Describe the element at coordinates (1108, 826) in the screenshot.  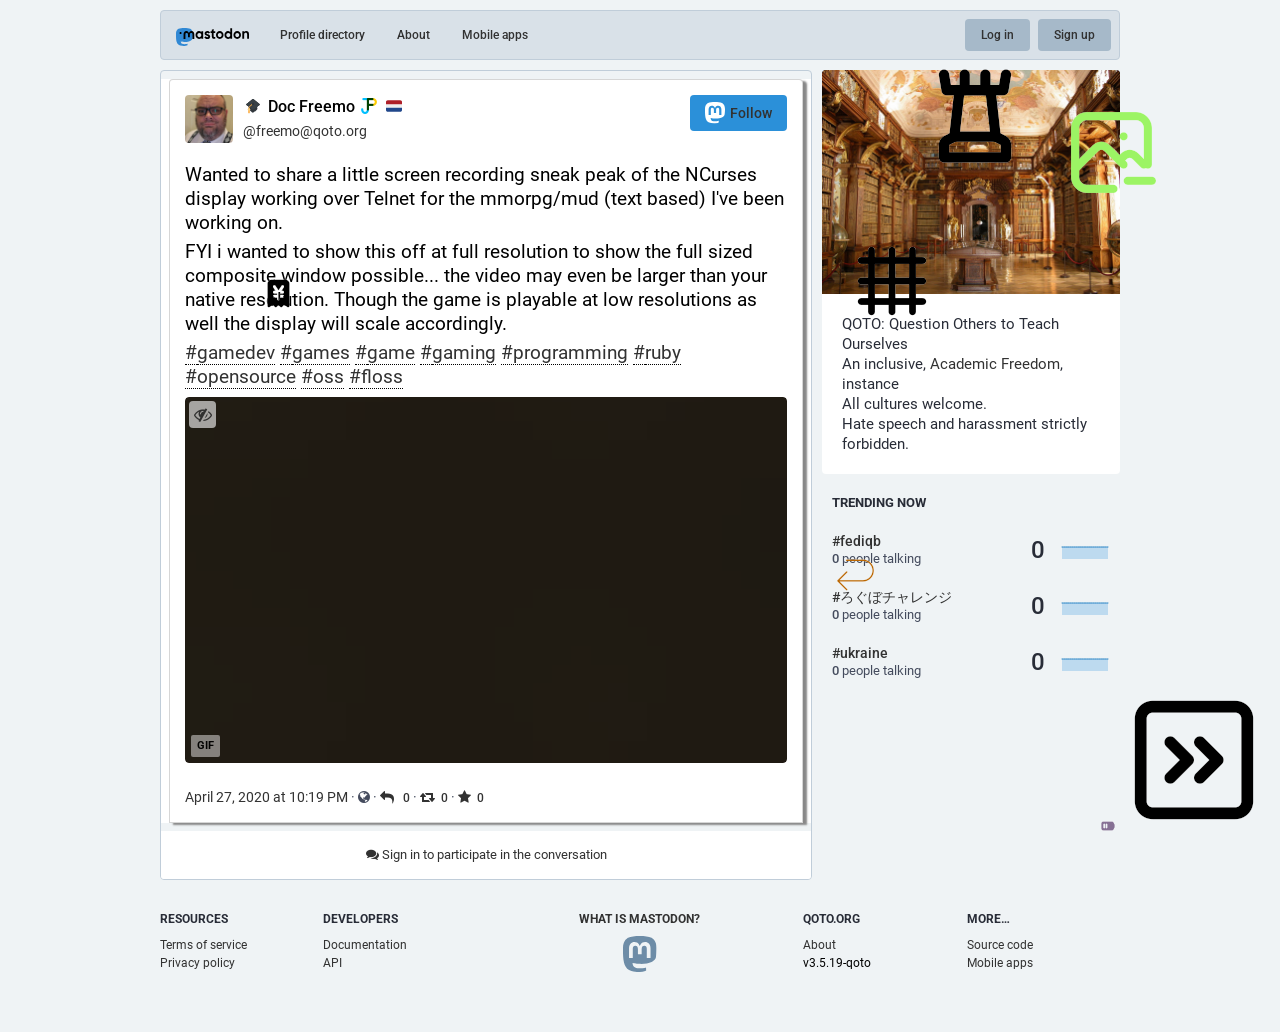
I see `indicates battery level at approximately 50% charge` at that location.